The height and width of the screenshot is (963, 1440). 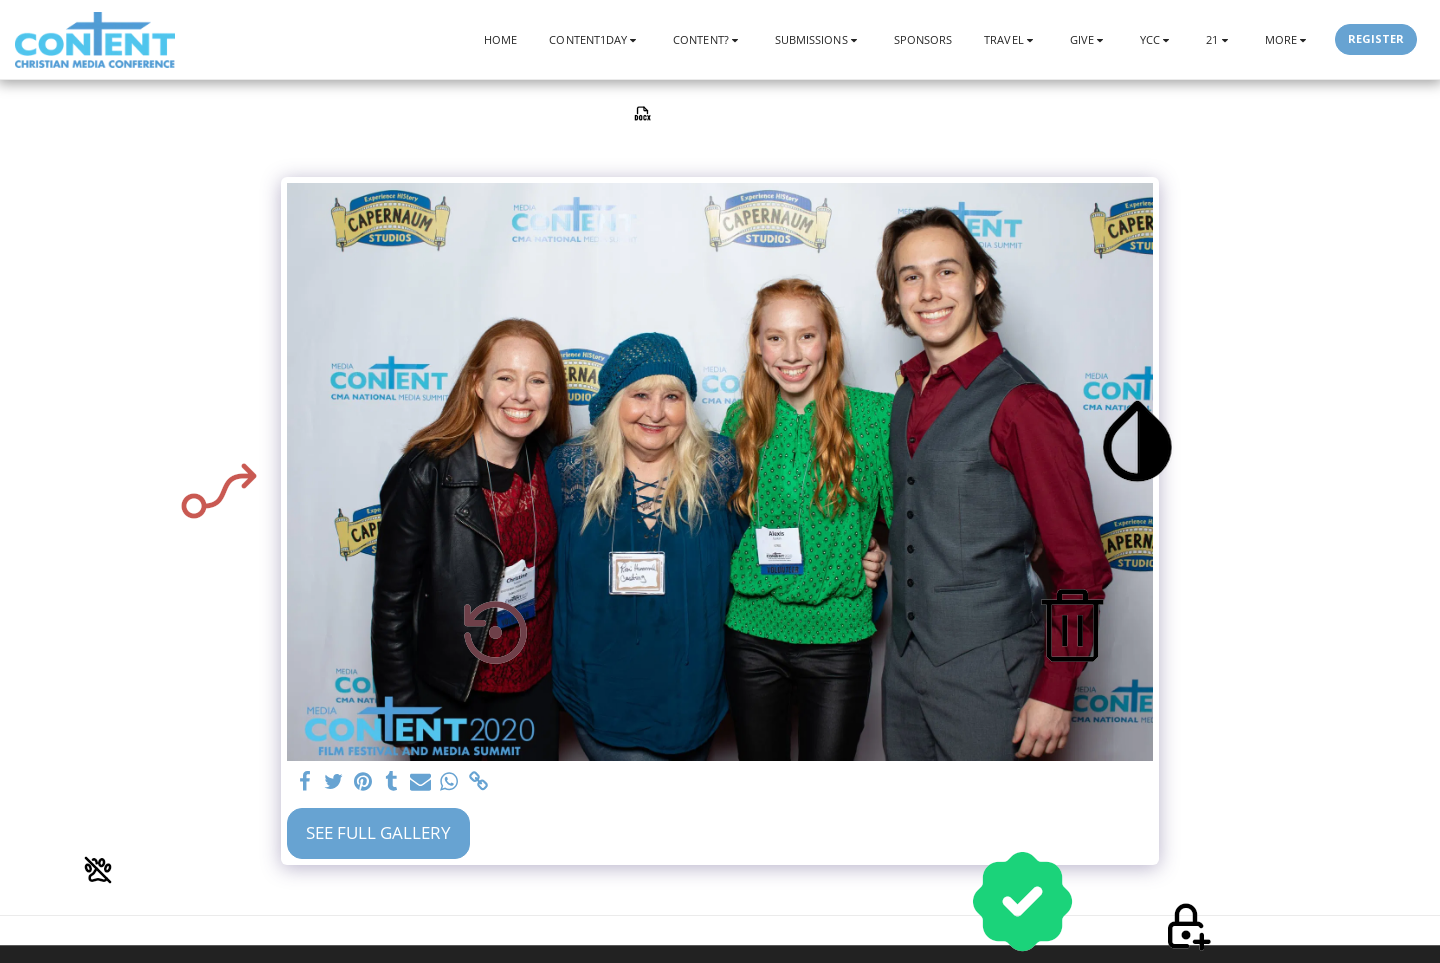 What do you see at coordinates (1137, 440) in the screenshot?
I see `toggle color inversion or contrast settings` at bounding box center [1137, 440].